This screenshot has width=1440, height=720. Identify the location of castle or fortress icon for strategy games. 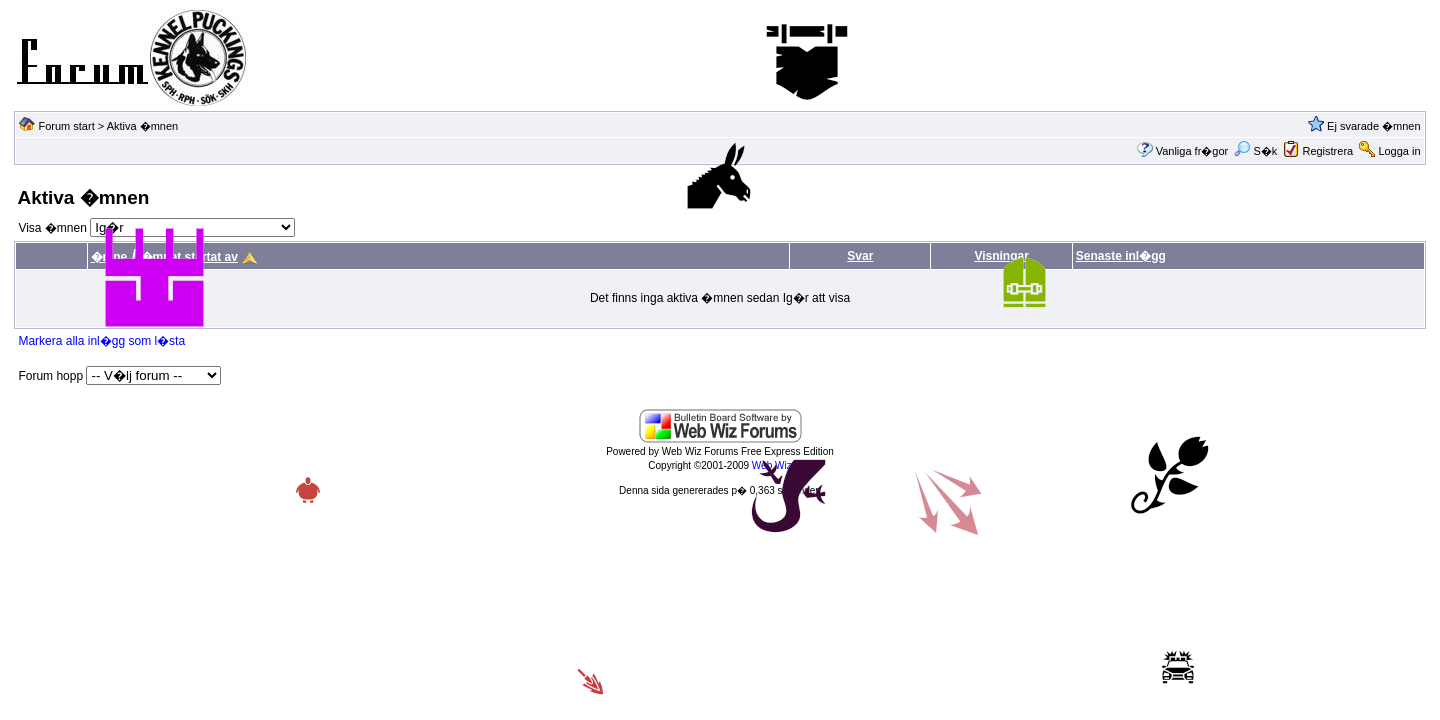
(154, 277).